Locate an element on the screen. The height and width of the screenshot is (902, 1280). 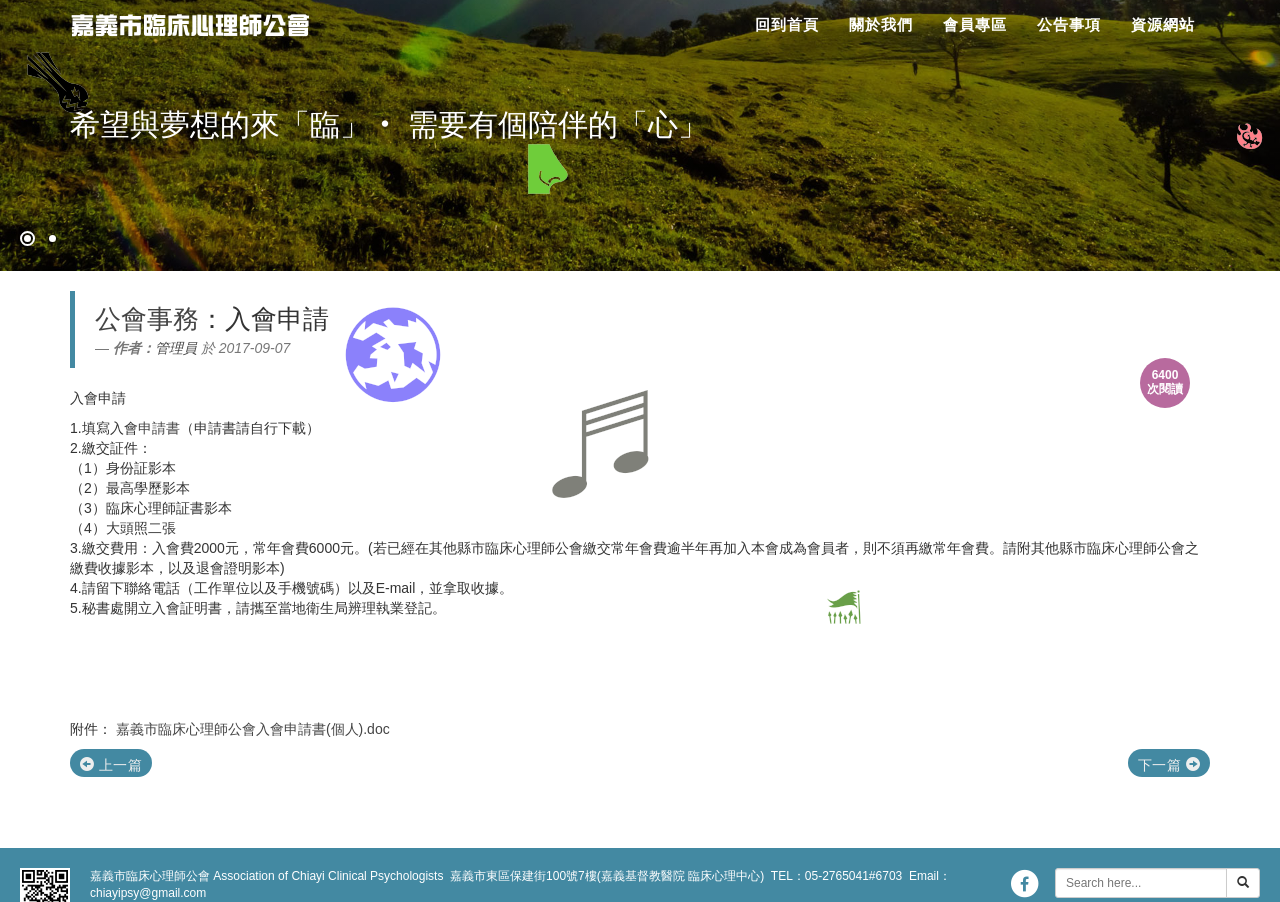
rally team members or summon allies is located at coordinates (844, 607).